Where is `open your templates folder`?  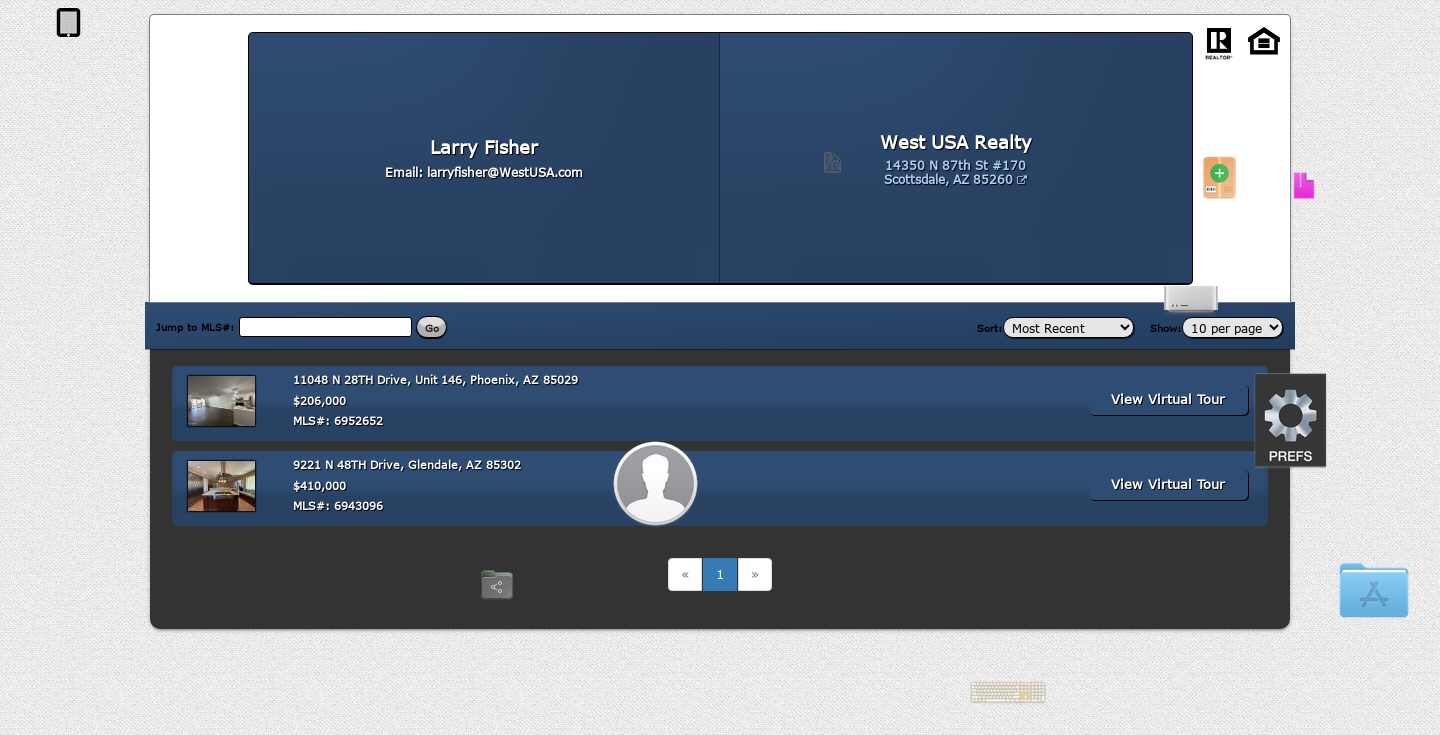
open your templates folder is located at coordinates (1374, 590).